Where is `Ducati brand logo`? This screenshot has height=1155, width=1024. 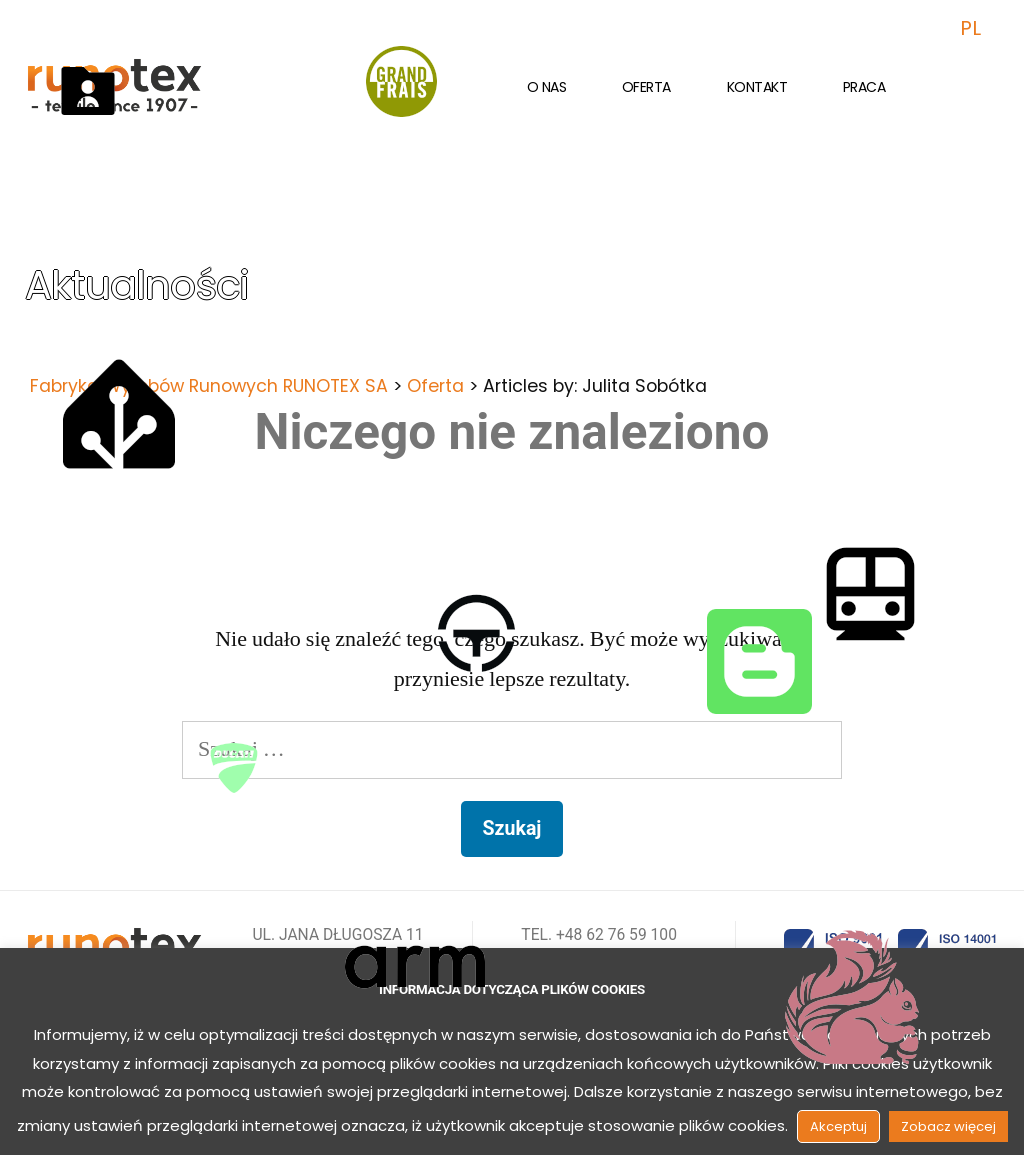
Ducati brand logo is located at coordinates (234, 768).